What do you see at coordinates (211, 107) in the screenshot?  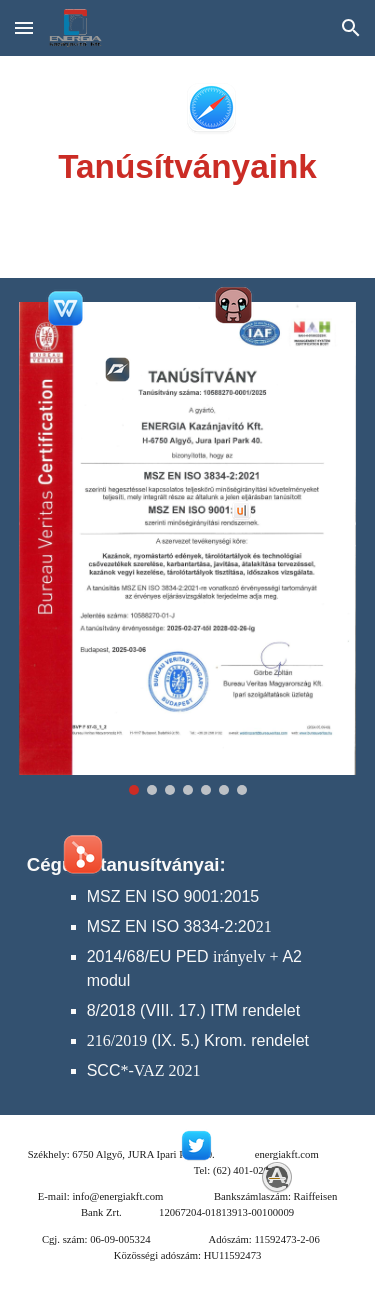 I see `open Safari web browser` at bounding box center [211, 107].